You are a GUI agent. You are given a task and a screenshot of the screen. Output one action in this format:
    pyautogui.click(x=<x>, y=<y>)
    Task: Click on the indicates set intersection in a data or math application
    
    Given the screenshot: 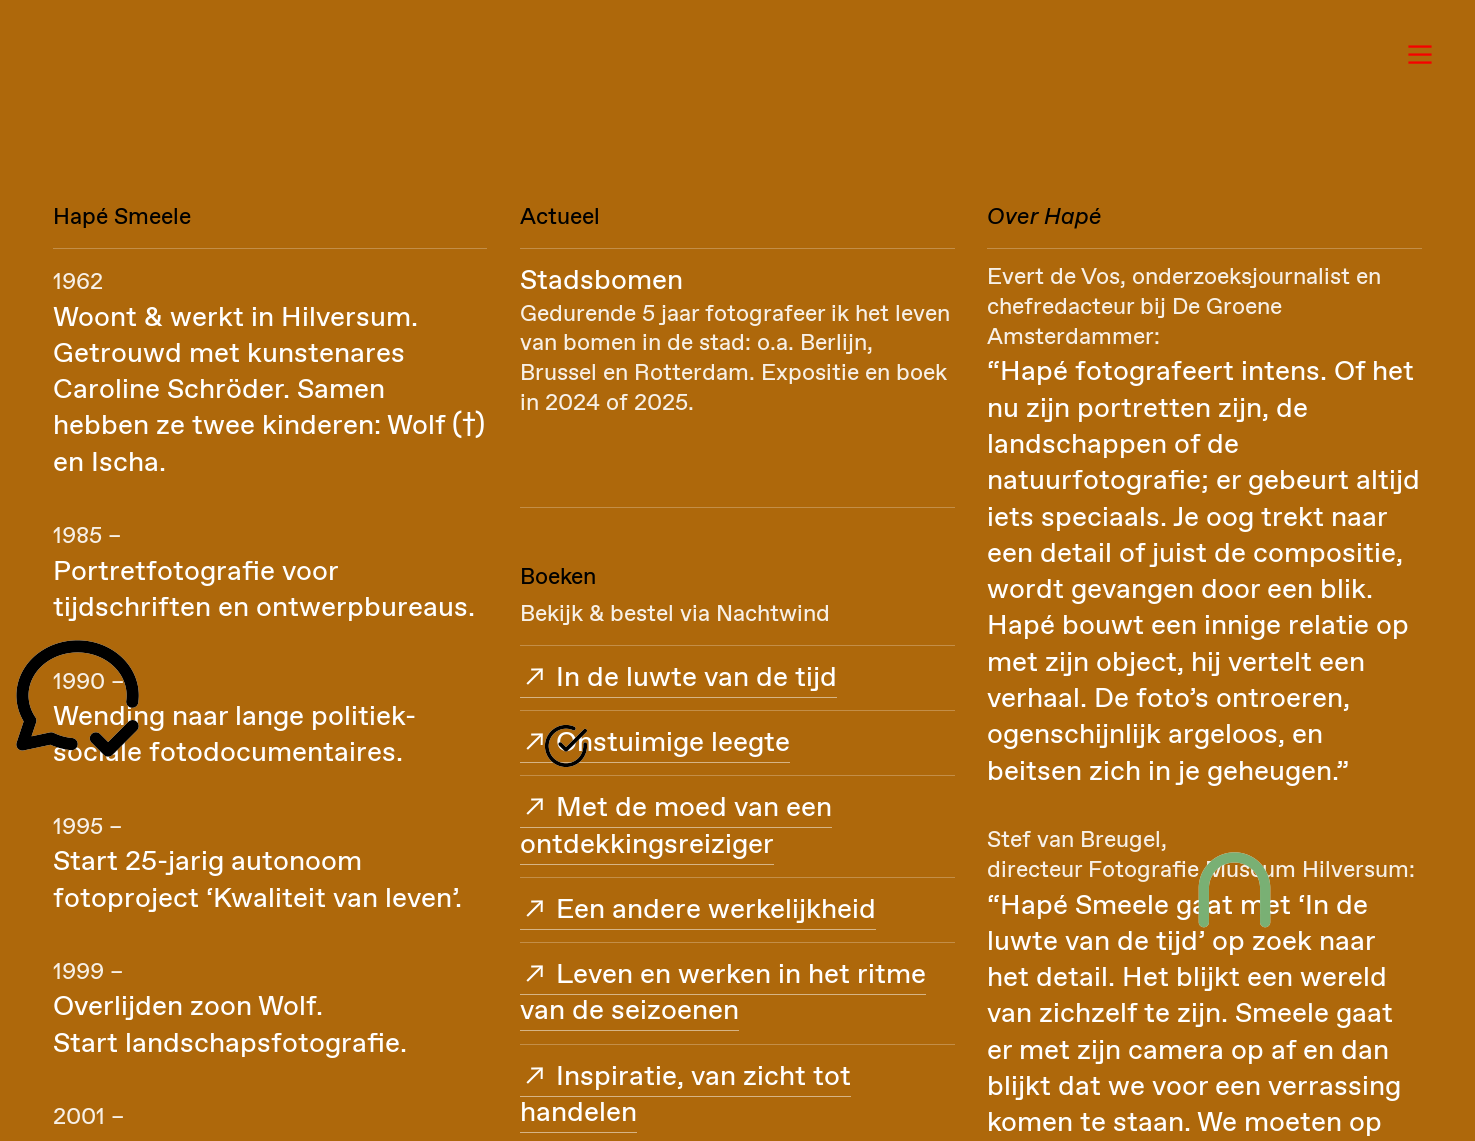 What is the action you would take?
    pyautogui.click(x=1234, y=891)
    